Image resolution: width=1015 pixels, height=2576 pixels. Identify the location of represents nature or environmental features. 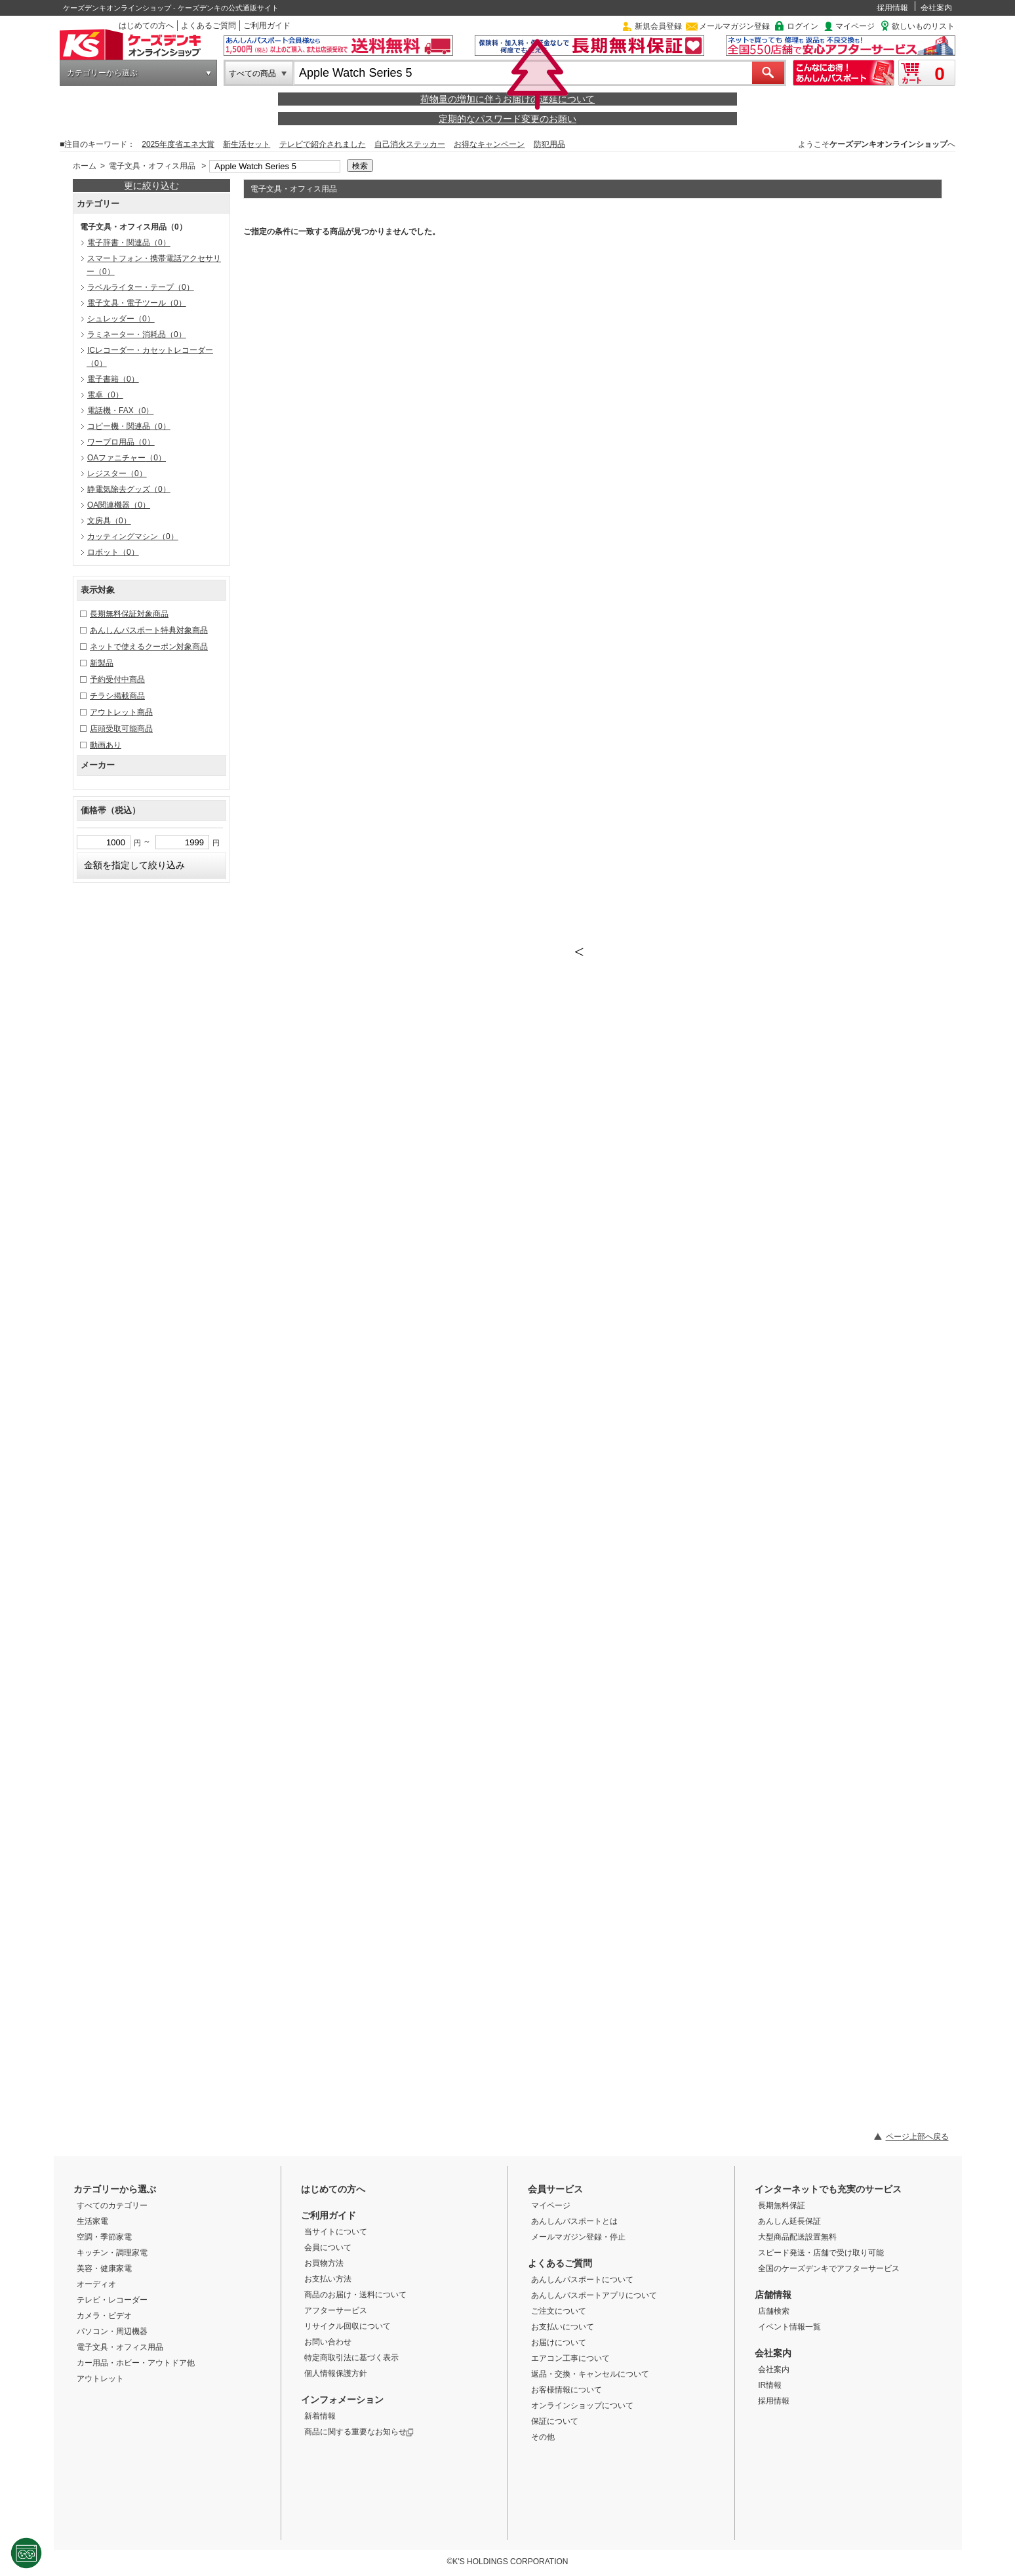
(537, 74).